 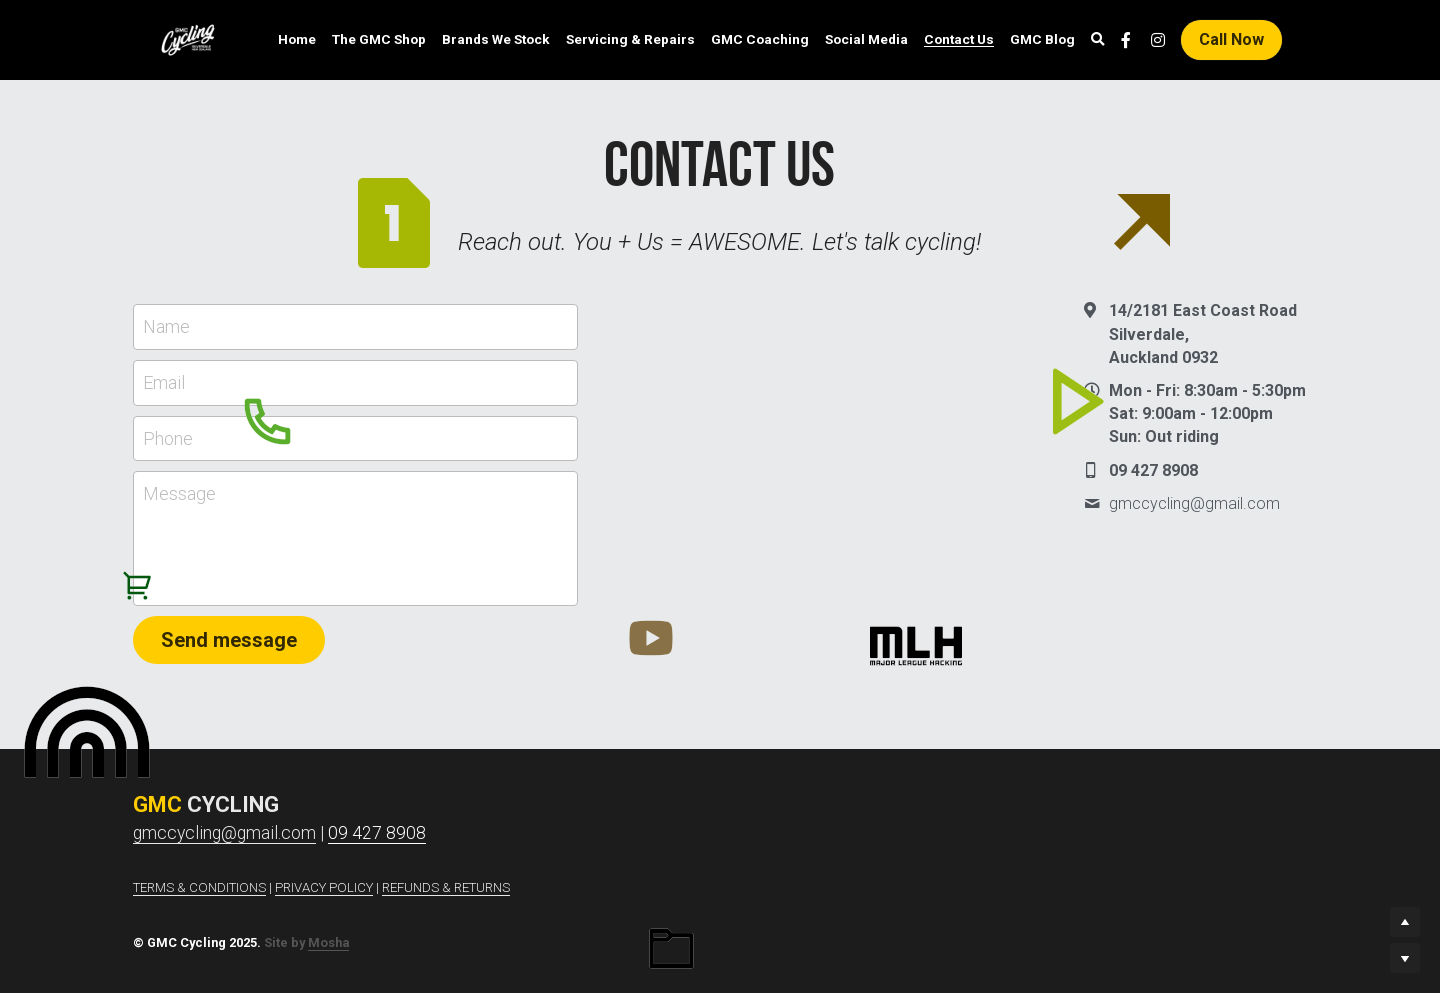 I want to click on open link in new tab or window, so click(x=1142, y=222).